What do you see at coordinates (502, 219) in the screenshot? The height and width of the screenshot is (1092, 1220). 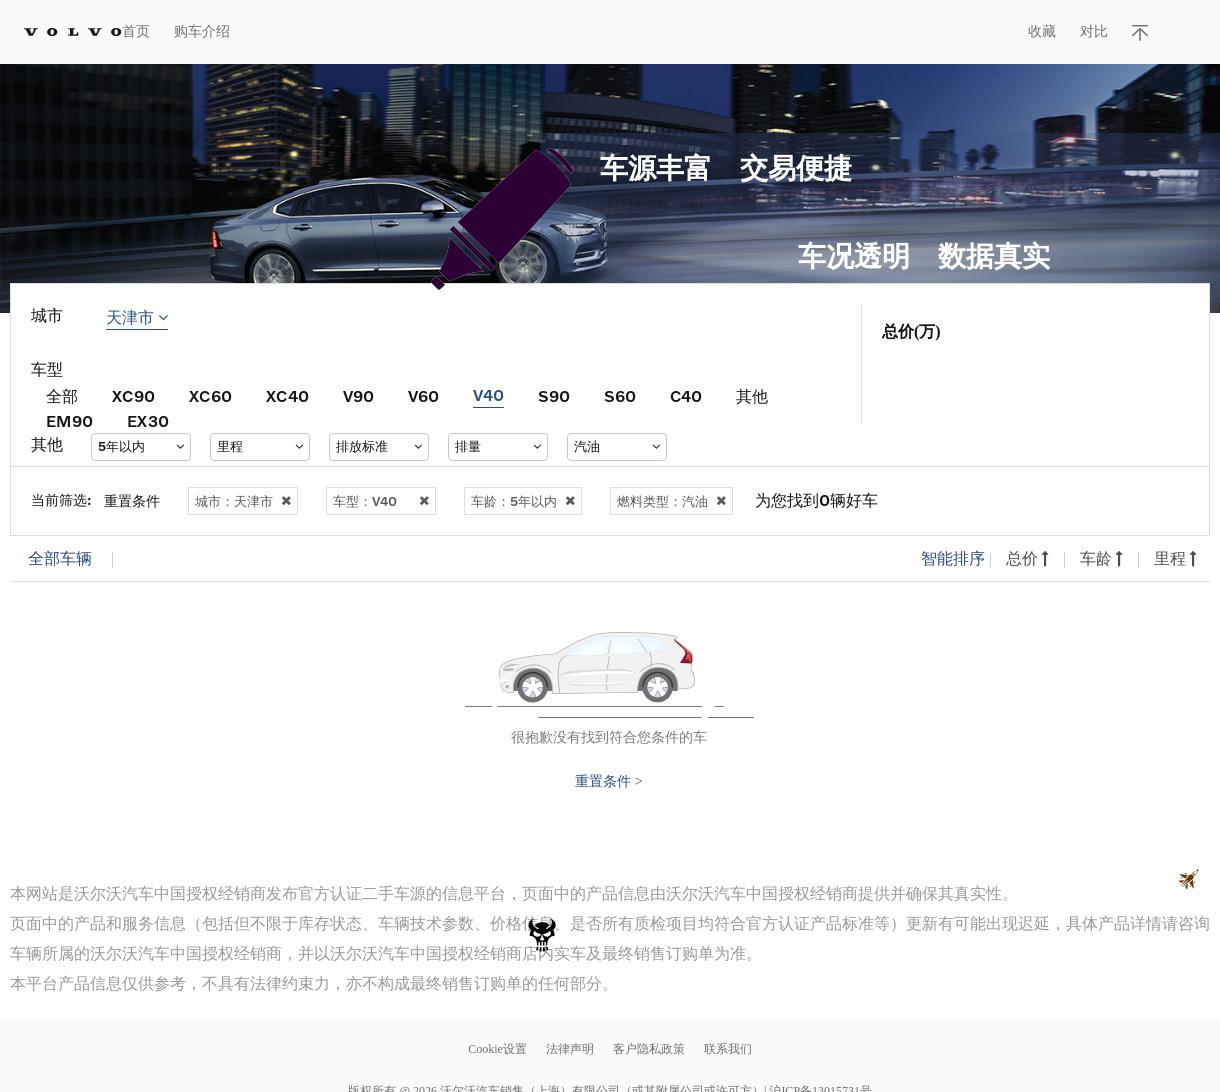 I see `highlight or mark important text` at bounding box center [502, 219].